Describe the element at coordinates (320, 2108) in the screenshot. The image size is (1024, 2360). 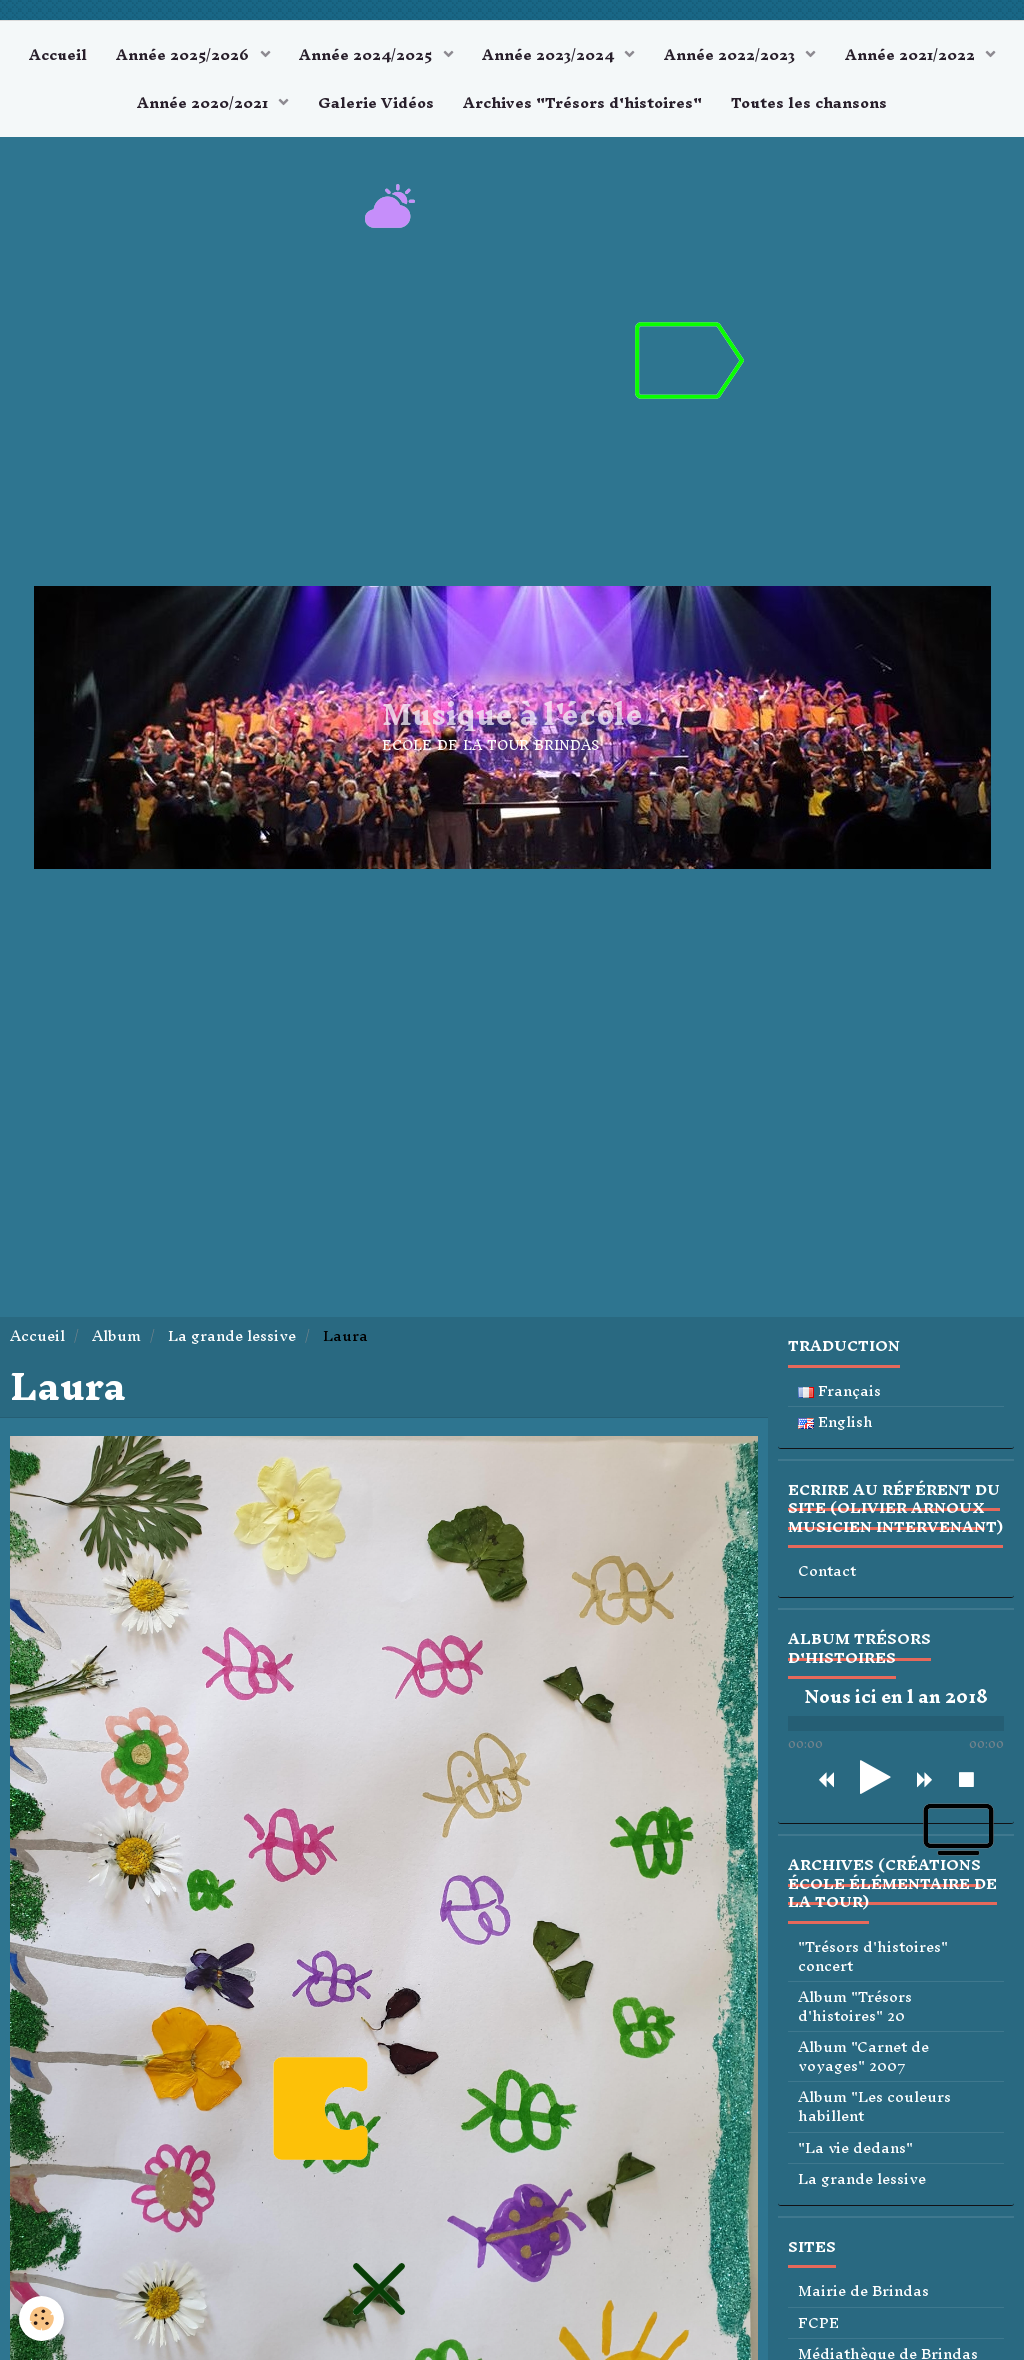
I see `open Coda app` at that location.